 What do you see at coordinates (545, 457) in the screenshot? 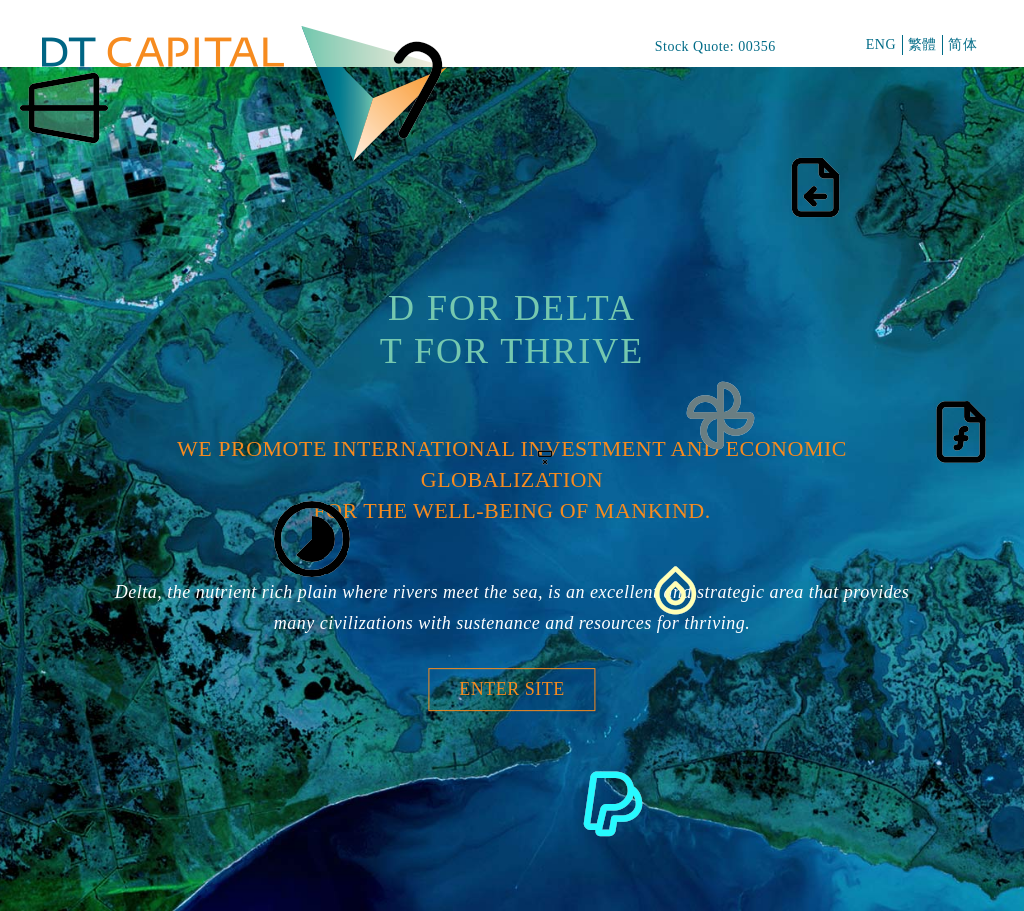
I see `remove a row from a table or spreadsheet` at bounding box center [545, 457].